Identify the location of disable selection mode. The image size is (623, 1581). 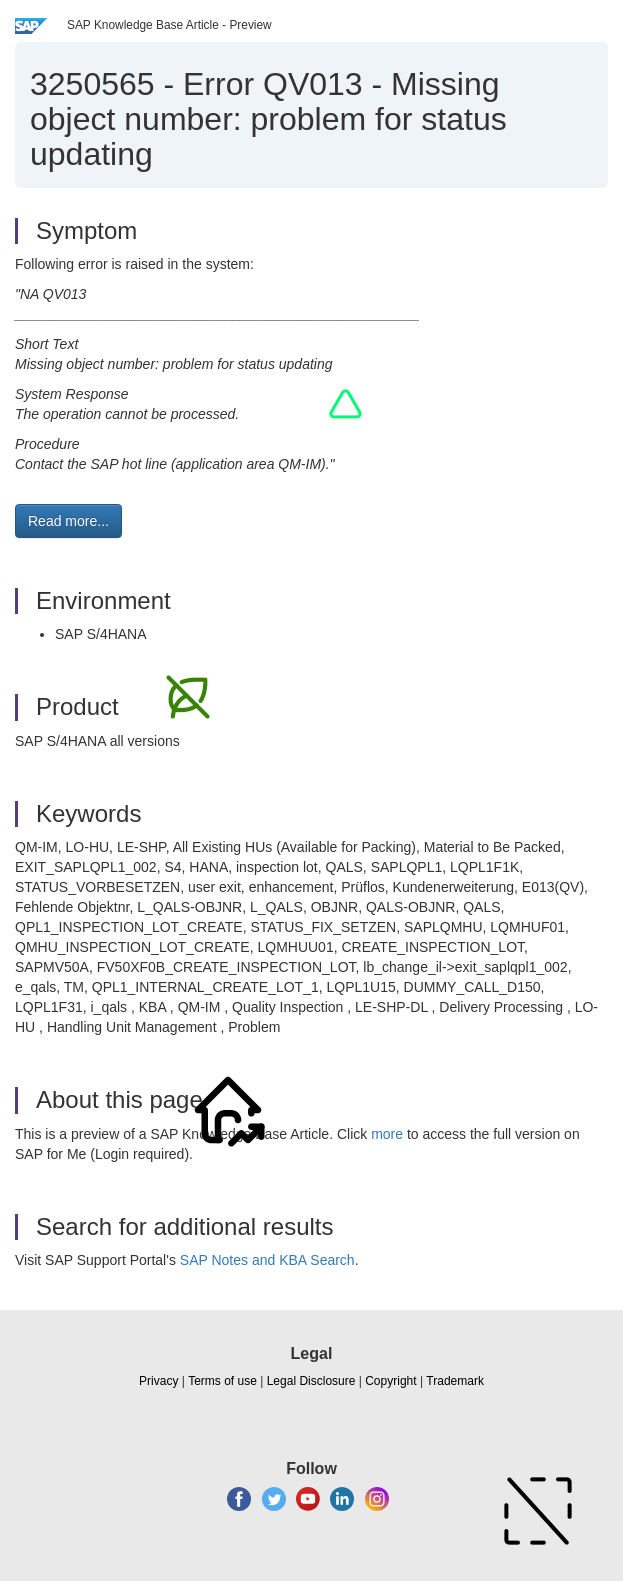
(538, 1511).